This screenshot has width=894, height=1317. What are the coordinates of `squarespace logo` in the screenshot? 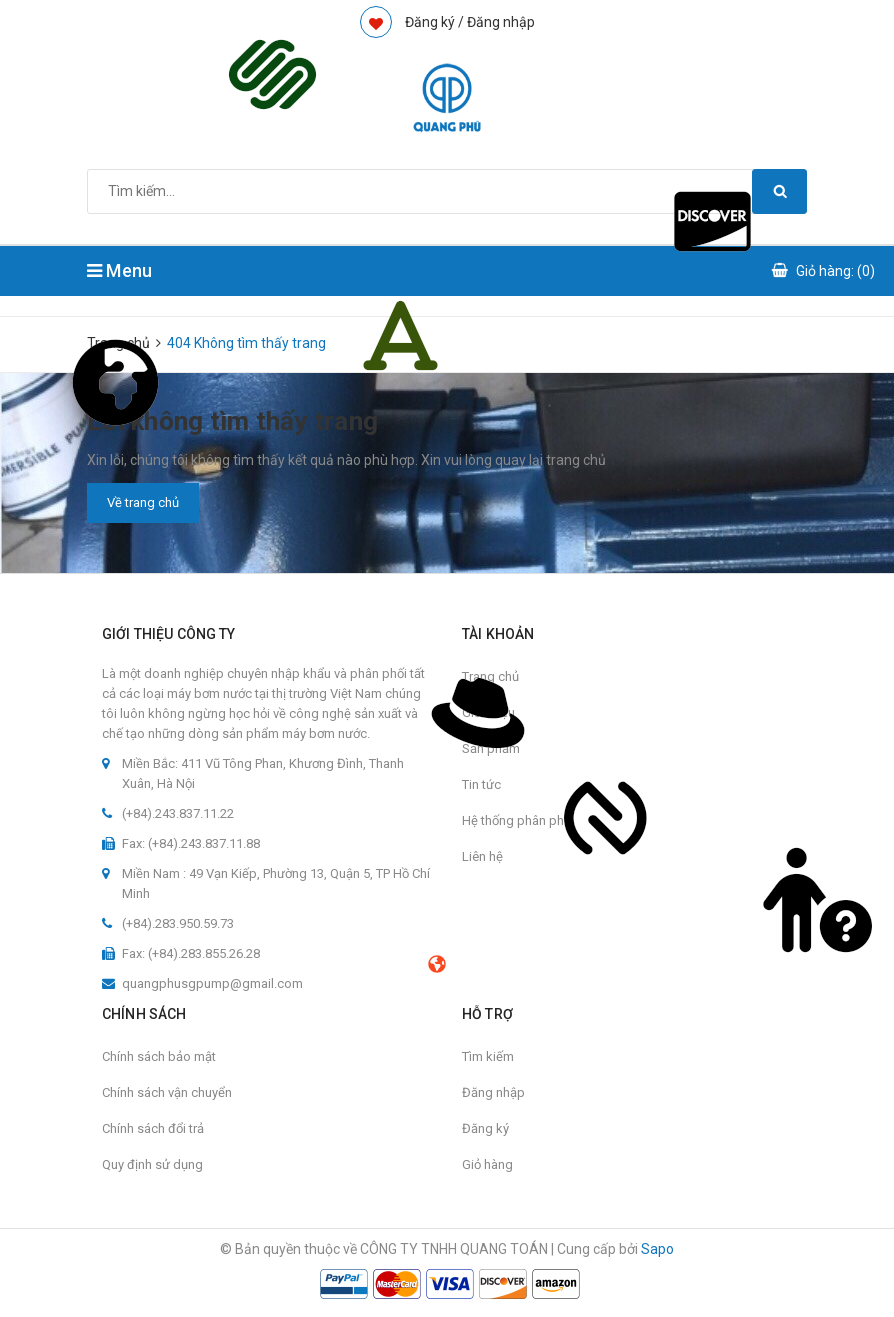 It's located at (272, 74).